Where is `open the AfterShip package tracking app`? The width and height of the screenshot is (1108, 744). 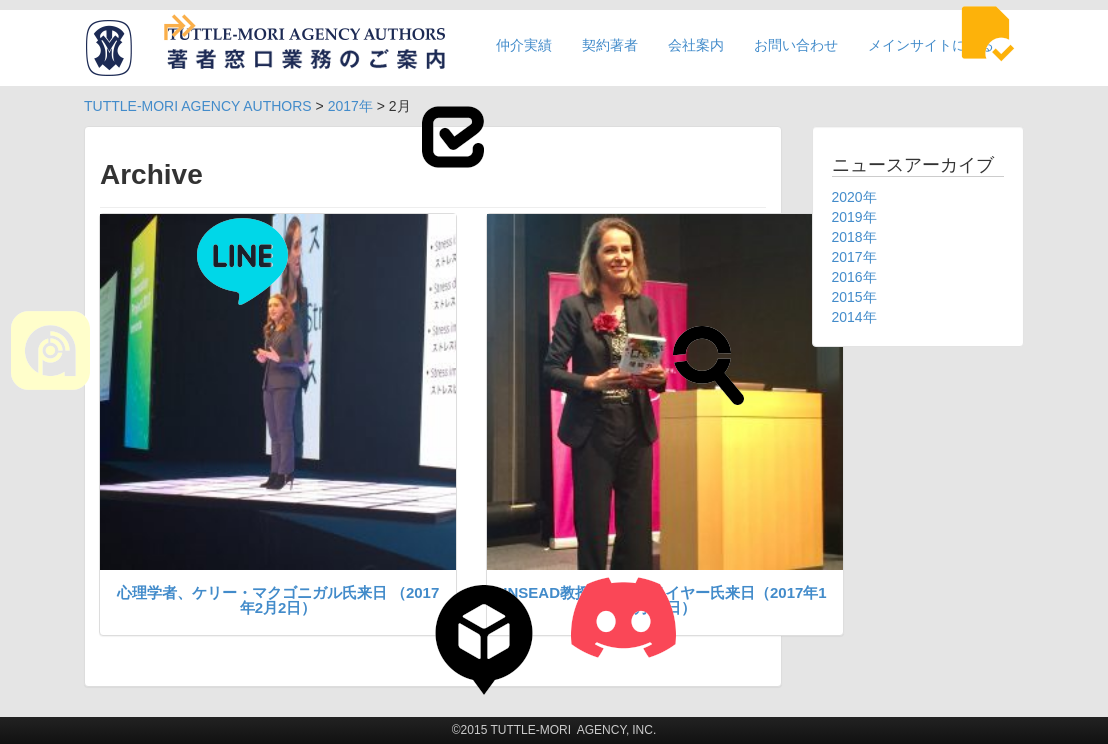
open the AfterShip package tracking app is located at coordinates (484, 640).